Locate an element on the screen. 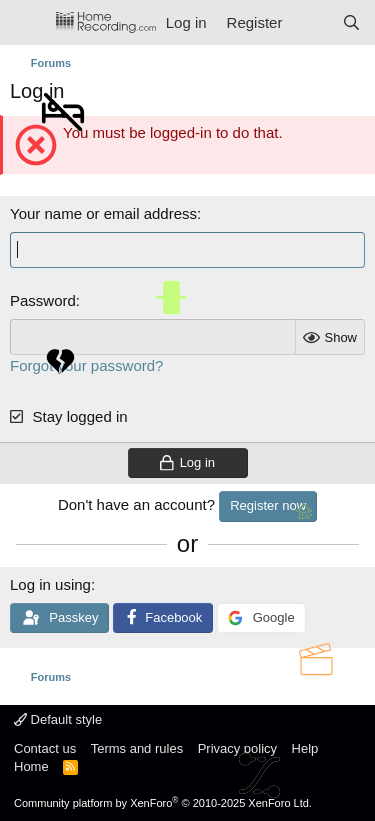 The image size is (375, 821). home address verified or confirmed is located at coordinates (304, 511).